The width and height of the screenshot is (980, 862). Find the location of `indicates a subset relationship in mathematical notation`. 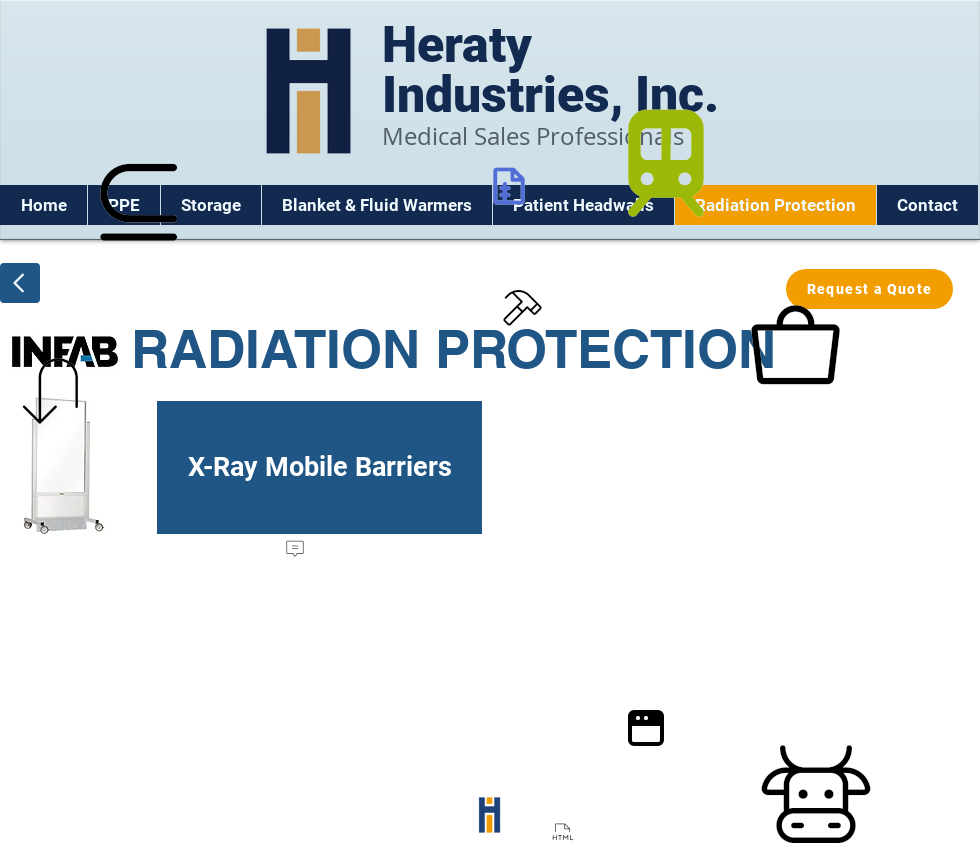

indicates a subset relationship in mathematical notation is located at coordinates (140, 200).